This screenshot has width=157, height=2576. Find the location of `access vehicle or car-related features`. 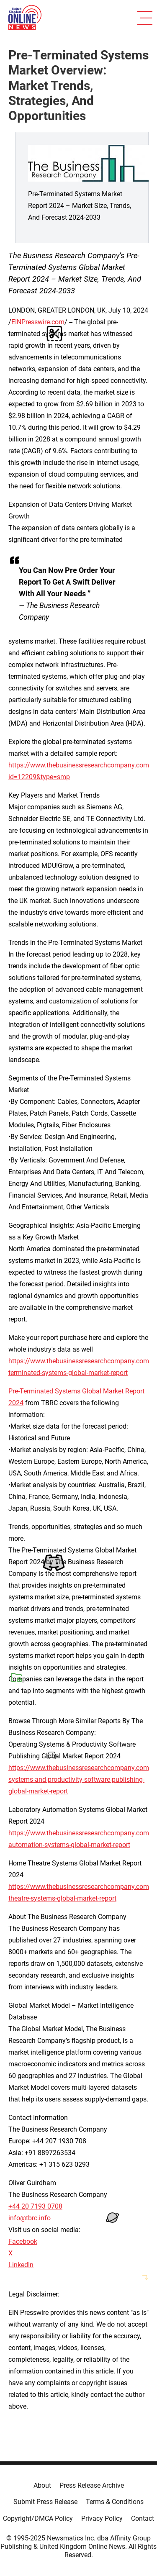

access vehicle or car-related features is located at coordinates (51, 1755).